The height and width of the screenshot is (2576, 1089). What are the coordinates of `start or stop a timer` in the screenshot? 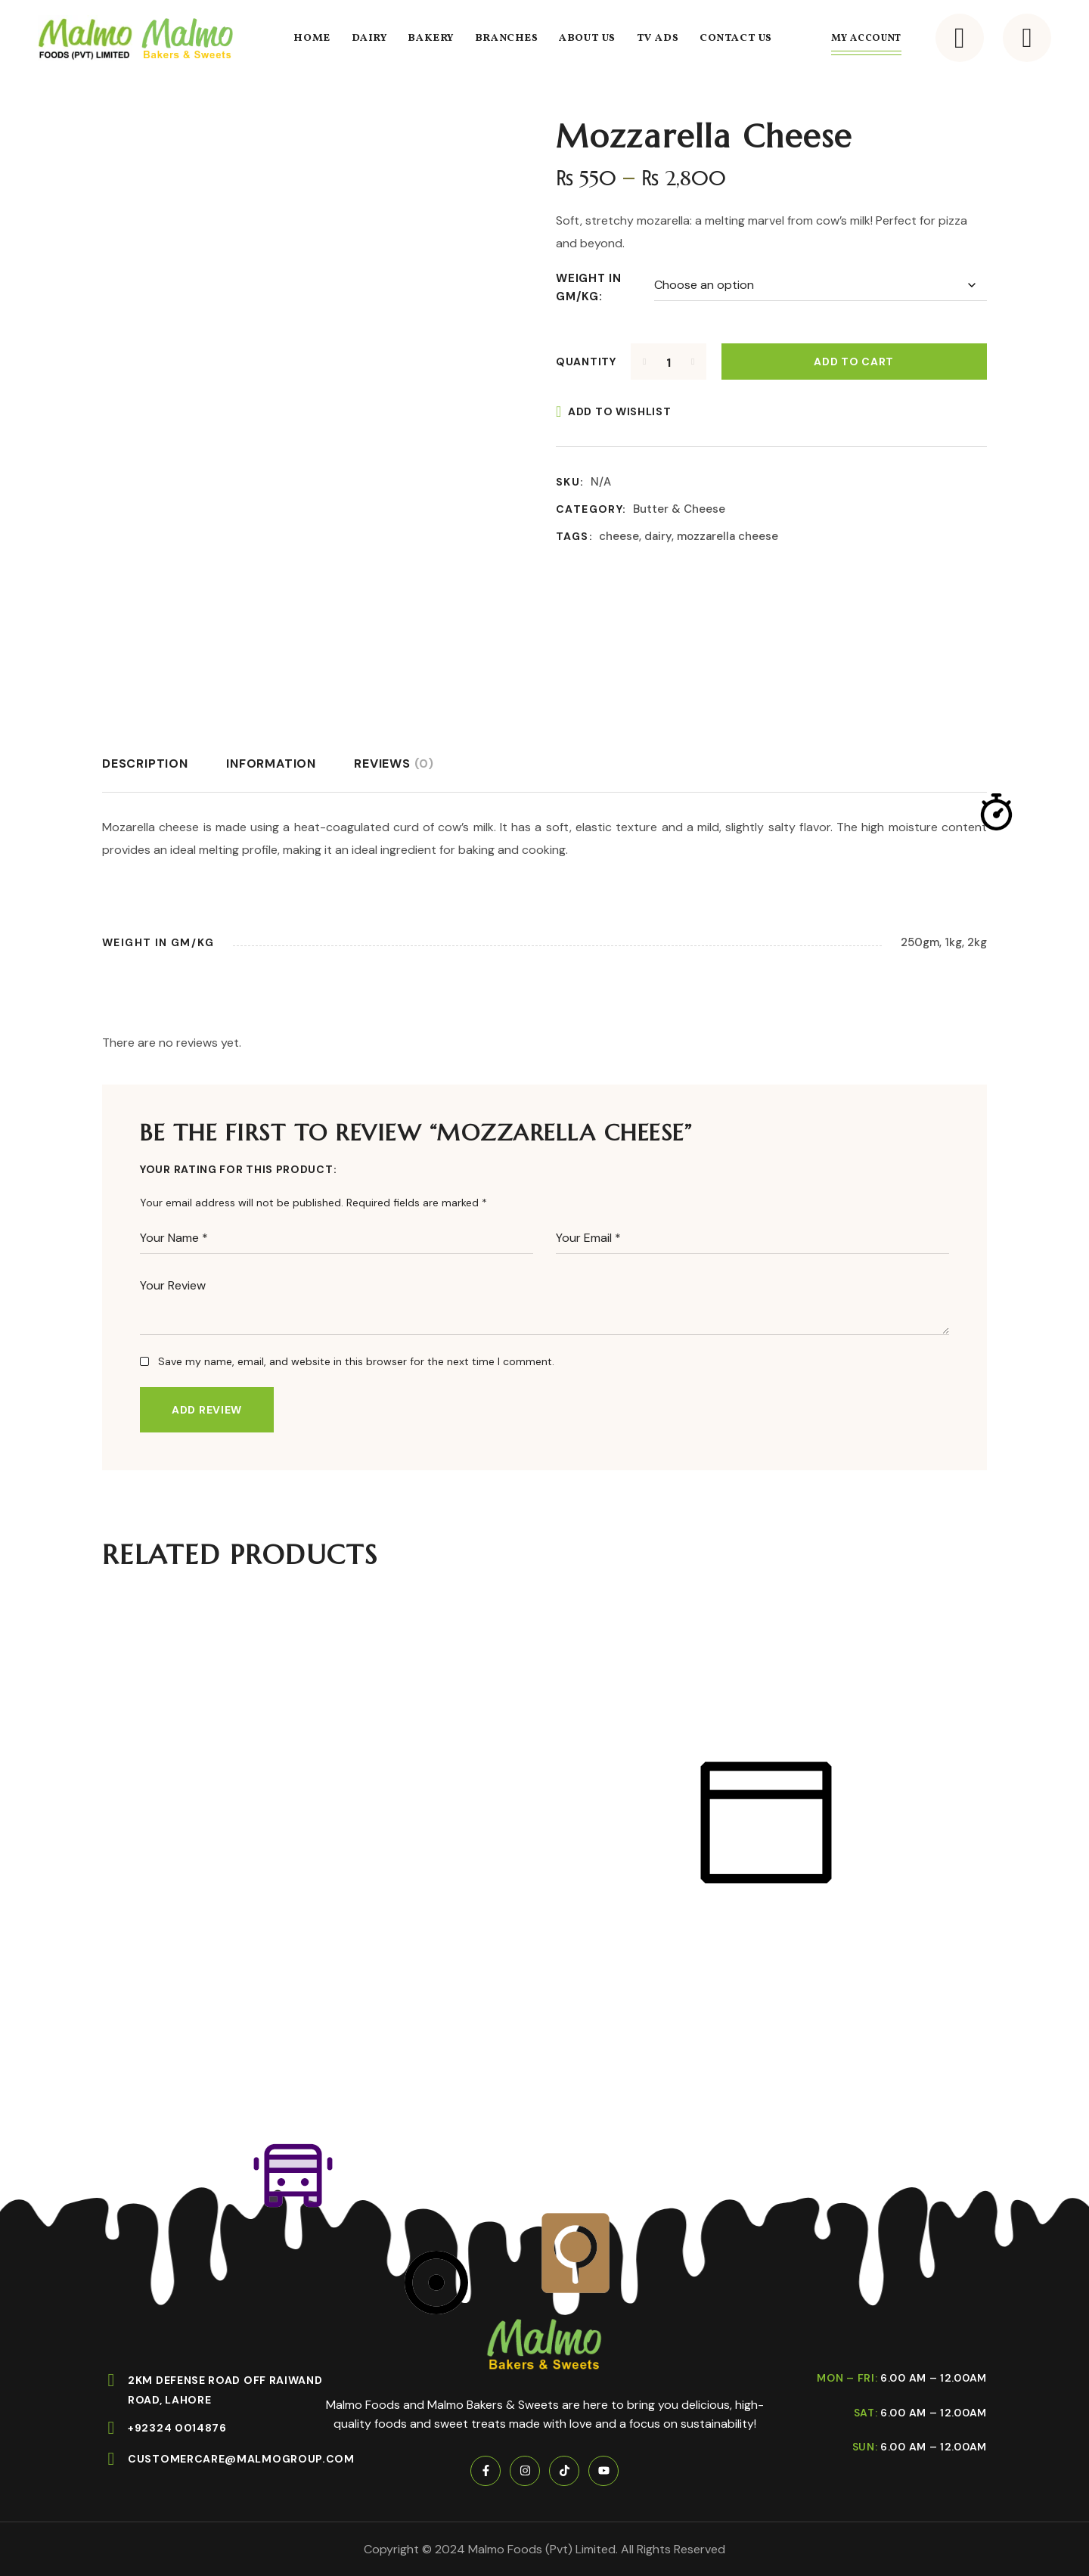 It's located at (996, 812).